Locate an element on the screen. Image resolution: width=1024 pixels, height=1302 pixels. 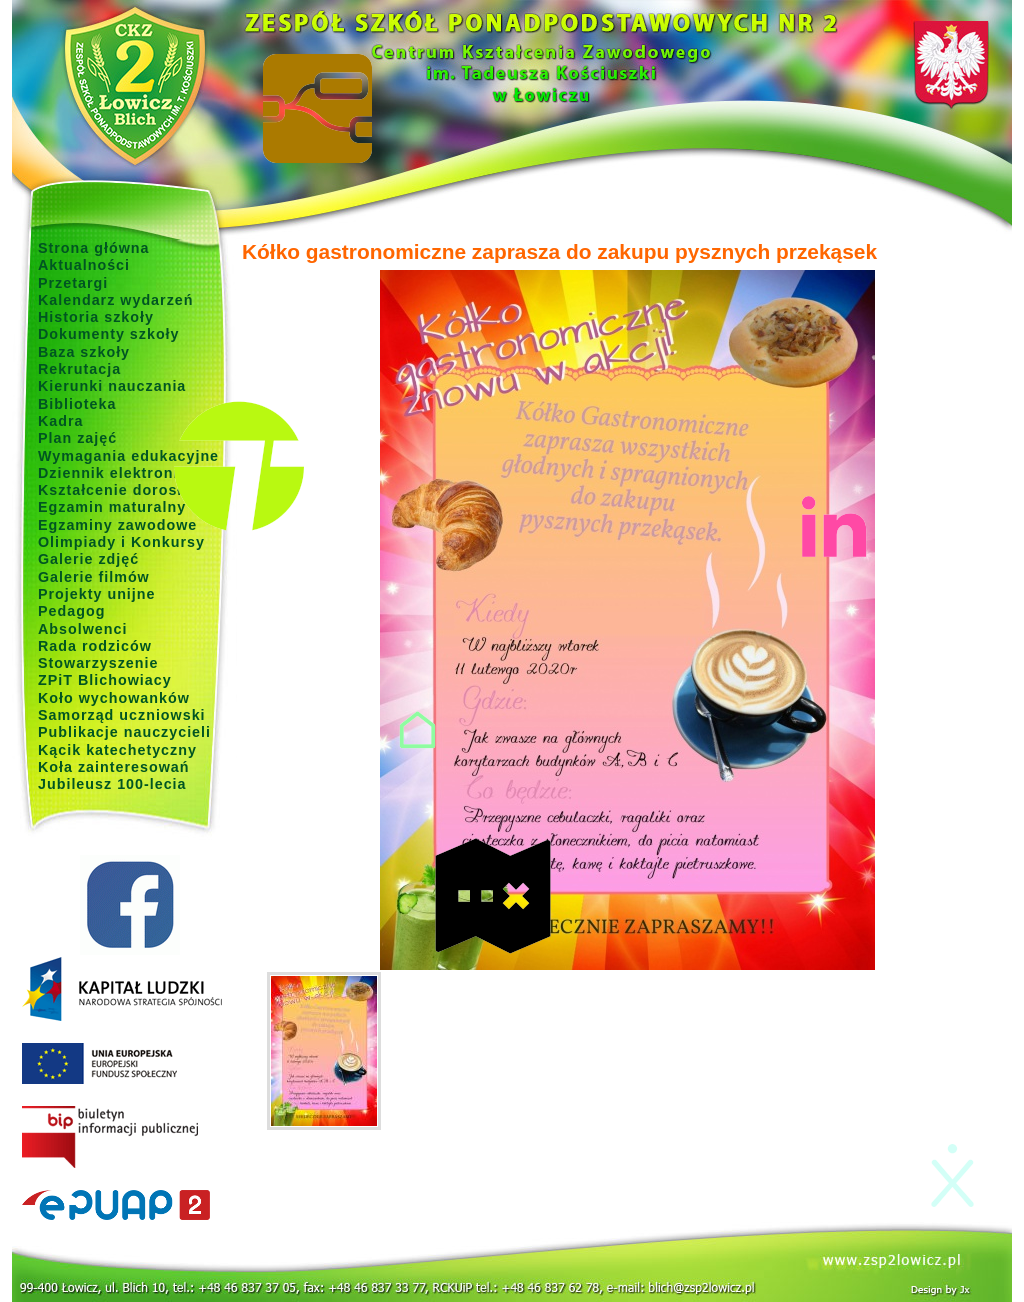
open Node-RED flow editor is located at coordinates (317, 108).